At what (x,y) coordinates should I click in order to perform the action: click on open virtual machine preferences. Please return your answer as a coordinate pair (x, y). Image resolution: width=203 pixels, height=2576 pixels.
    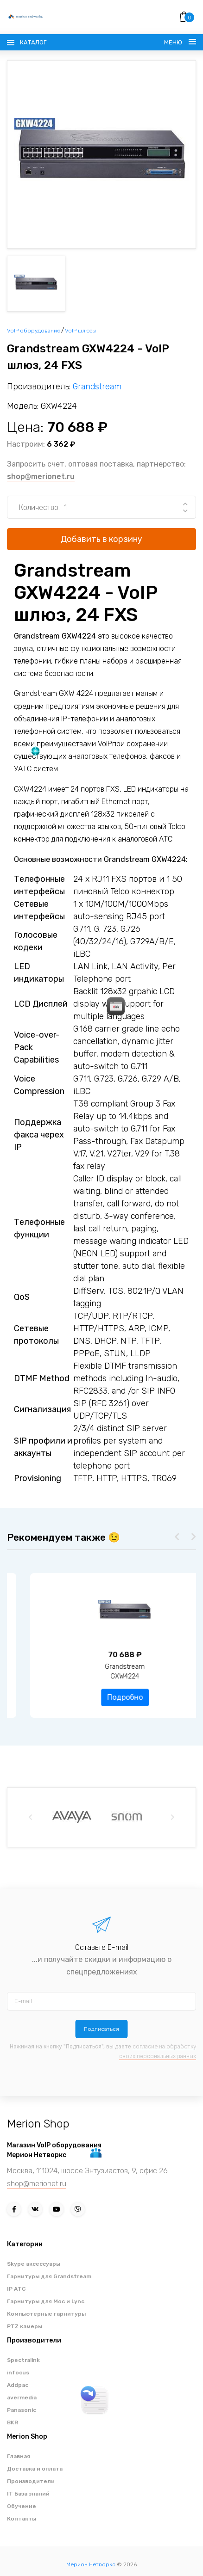
    Looking at the image, I should click on (116, 1006).